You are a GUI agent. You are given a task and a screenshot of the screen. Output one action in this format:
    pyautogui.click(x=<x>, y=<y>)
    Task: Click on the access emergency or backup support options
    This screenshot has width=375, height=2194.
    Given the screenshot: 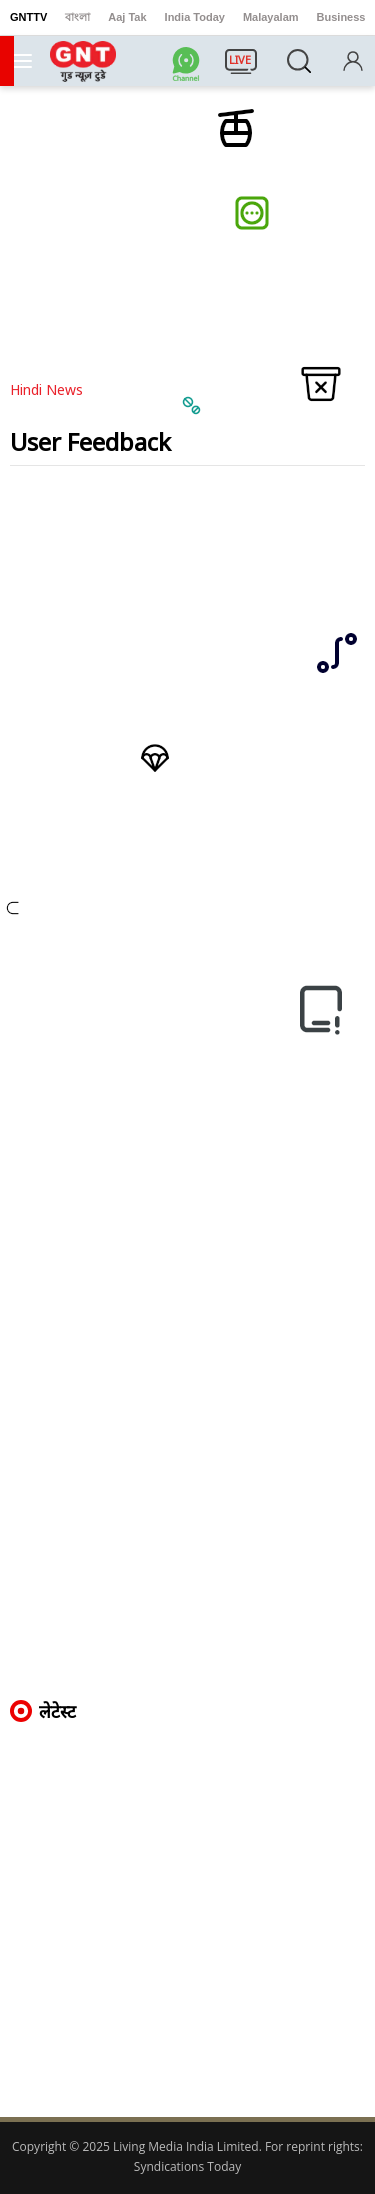 What is the action you would take?
    pyautogui.click(x=155, y=758)
    